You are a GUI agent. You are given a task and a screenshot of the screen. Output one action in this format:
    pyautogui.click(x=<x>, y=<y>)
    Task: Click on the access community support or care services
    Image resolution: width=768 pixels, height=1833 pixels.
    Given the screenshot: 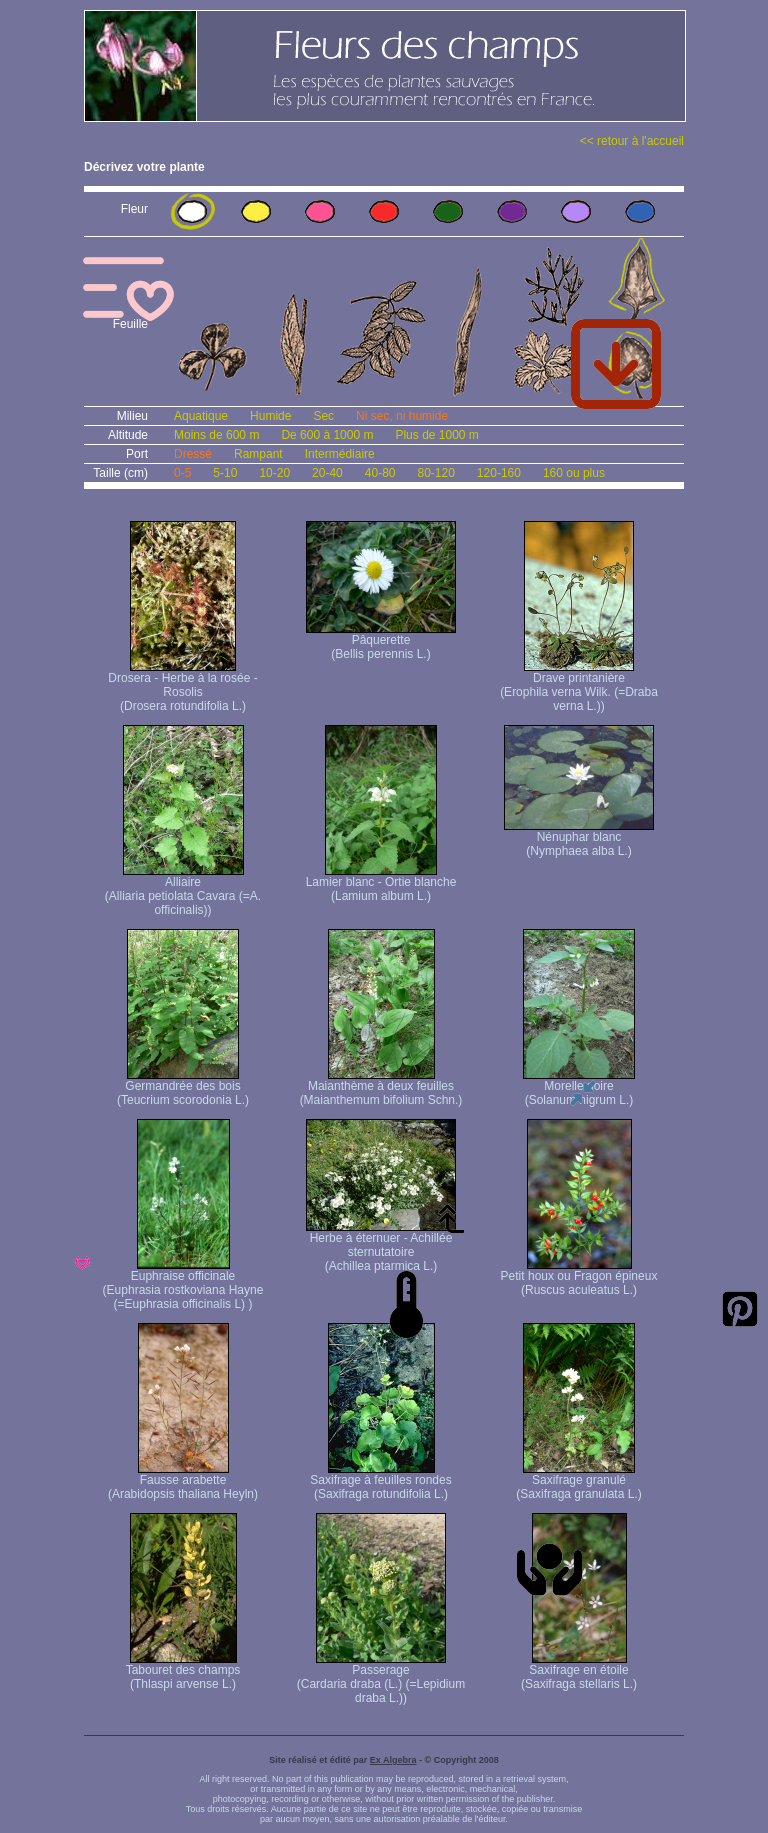 What is the action you would take?
    pyautogui.click(x=549, y=1569)
    